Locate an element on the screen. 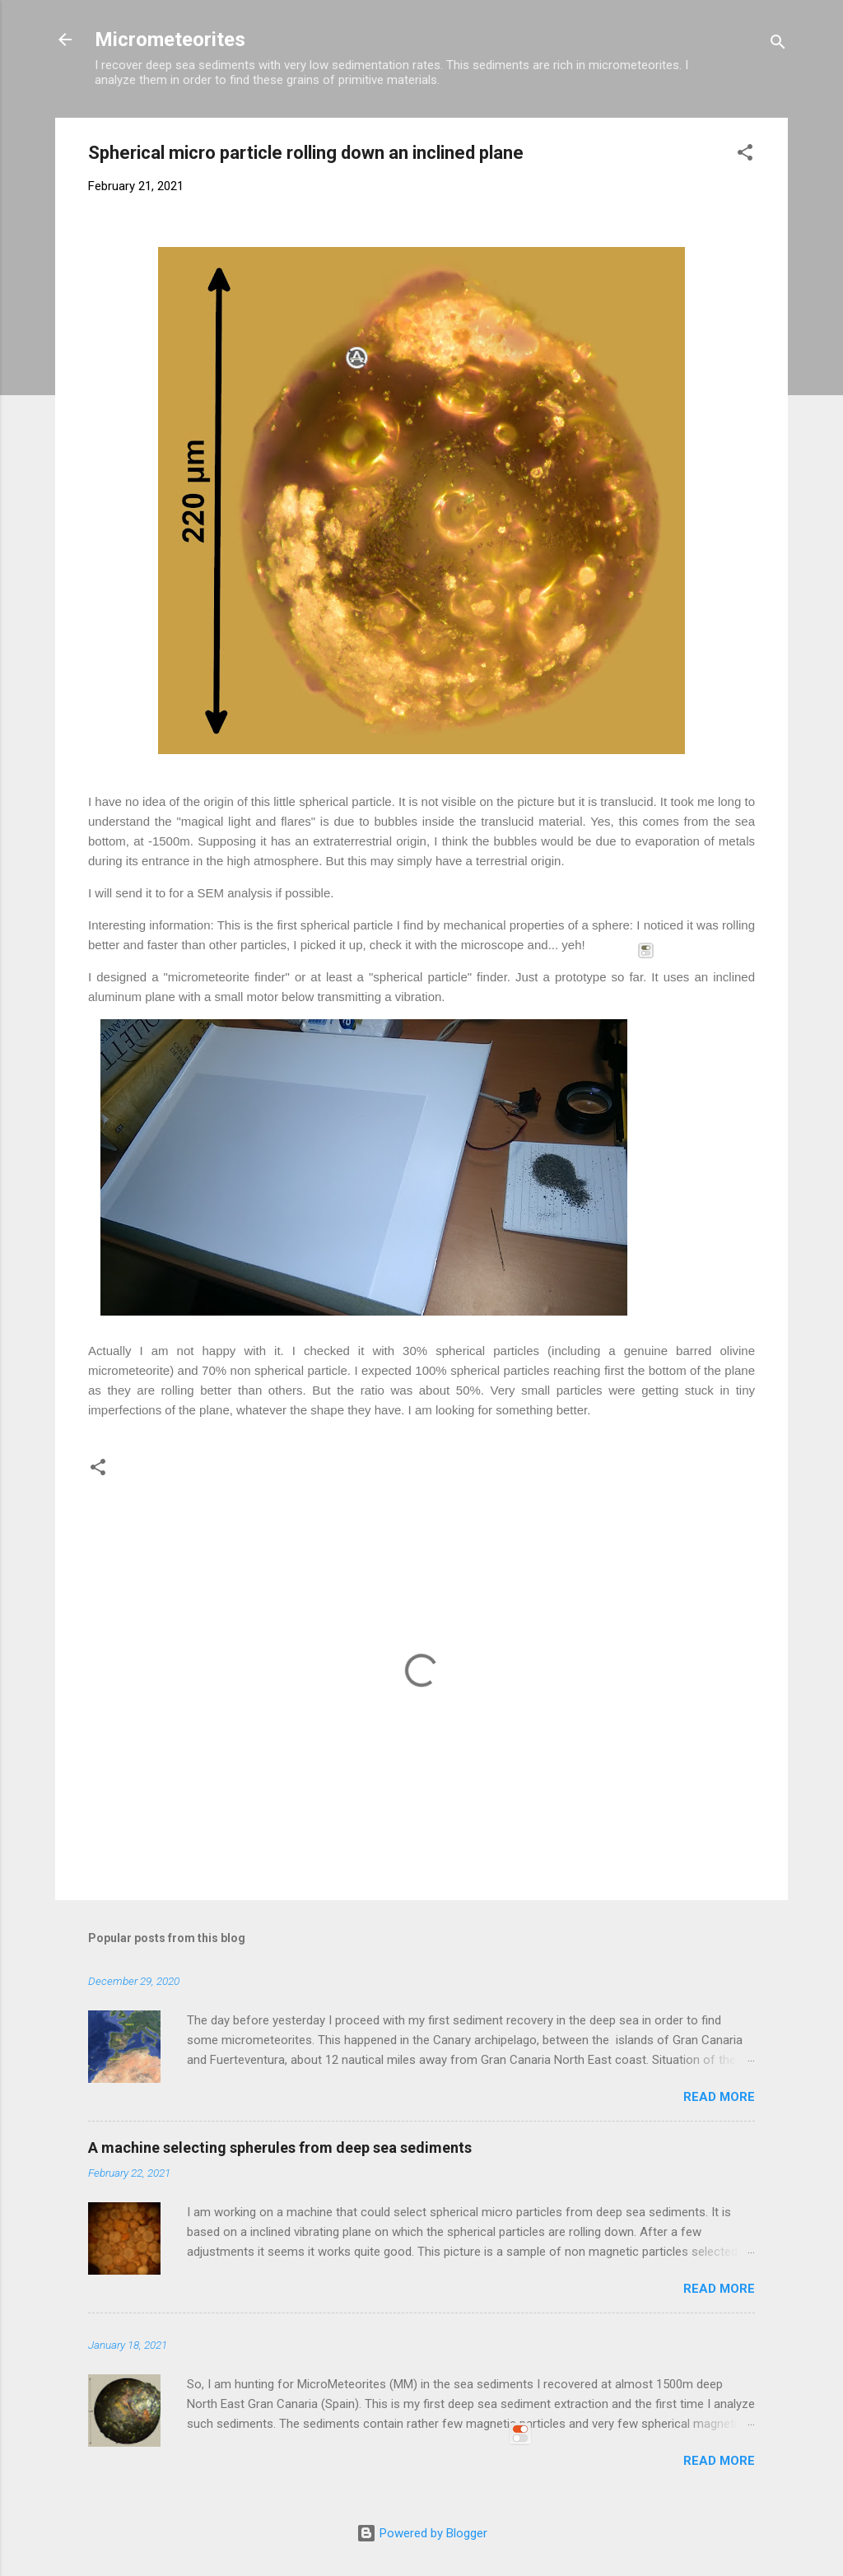 Image resolution: width=843 pixels, height=2576 pixels. open system settings or preferences is located at coordinates (645, 950).